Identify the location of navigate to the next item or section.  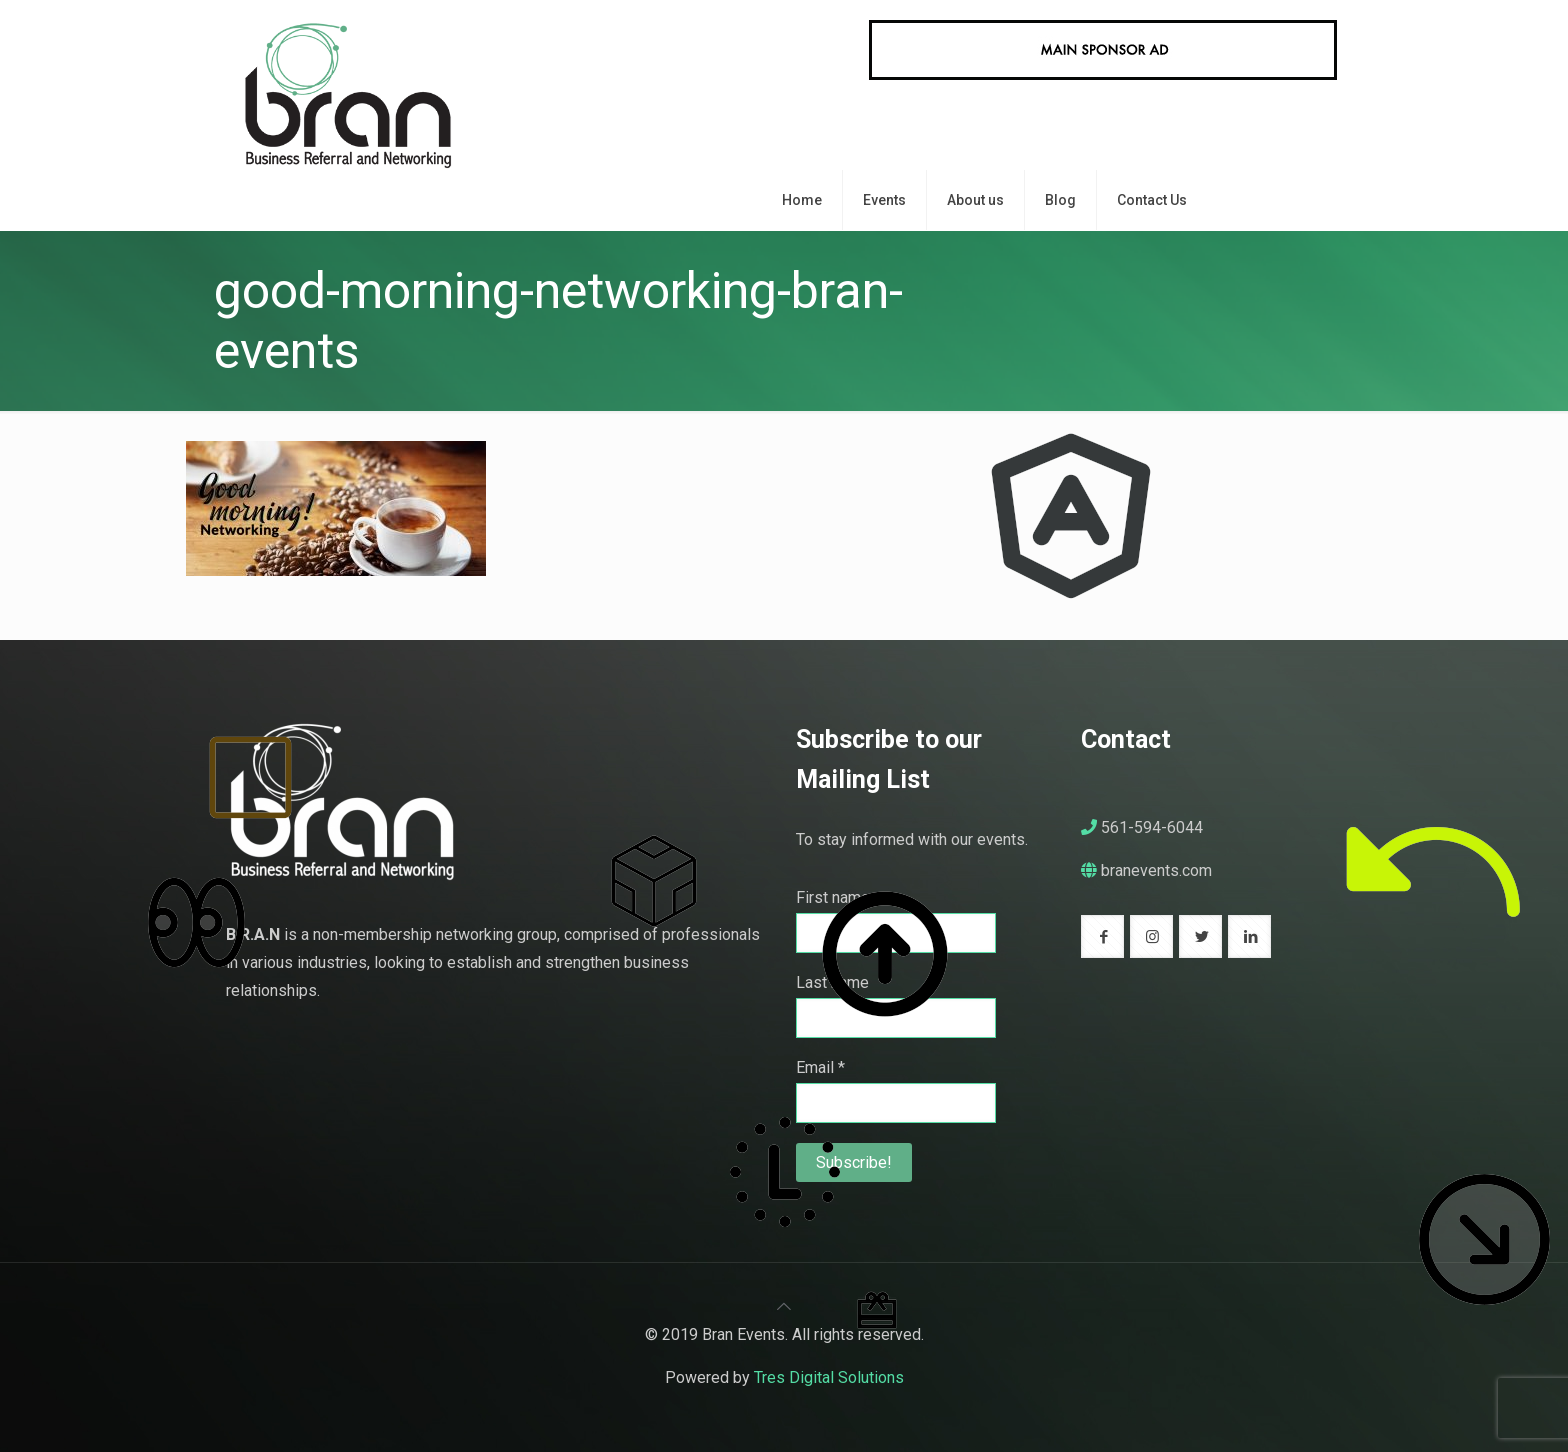
(1484, 1239).